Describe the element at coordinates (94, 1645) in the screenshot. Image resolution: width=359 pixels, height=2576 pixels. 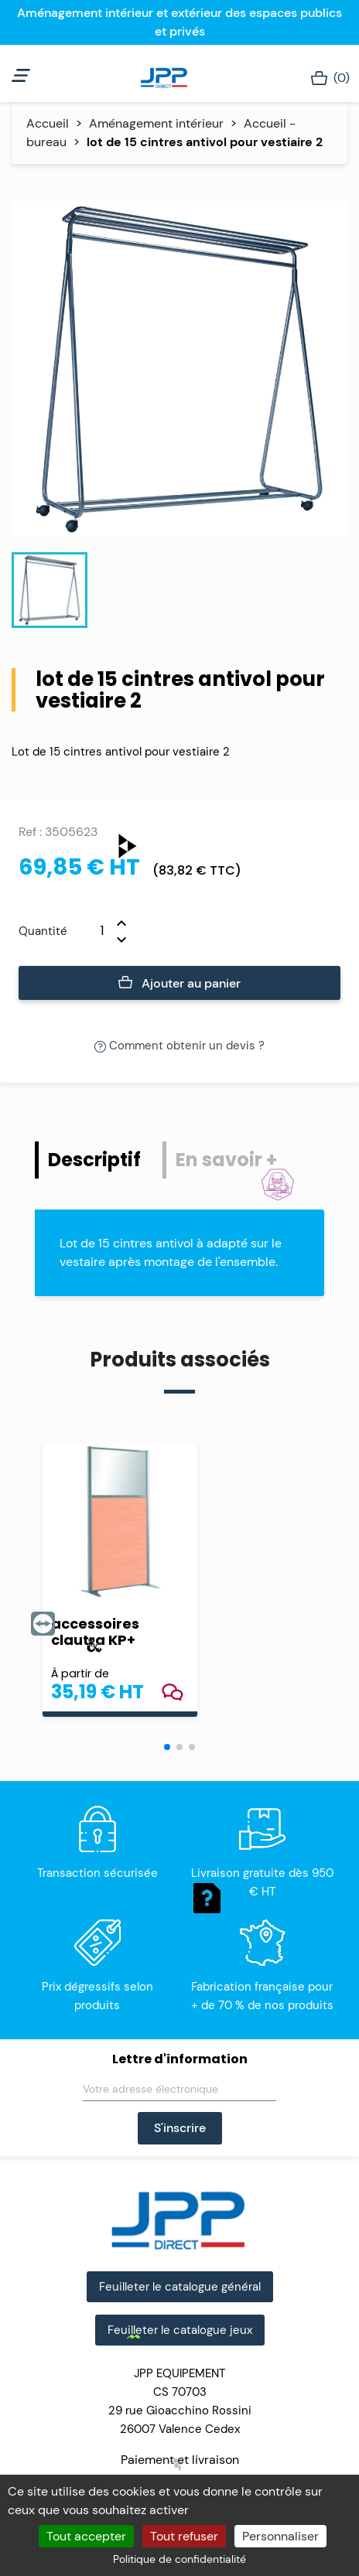
I see `Dungeons & Dragons logo` at that location.